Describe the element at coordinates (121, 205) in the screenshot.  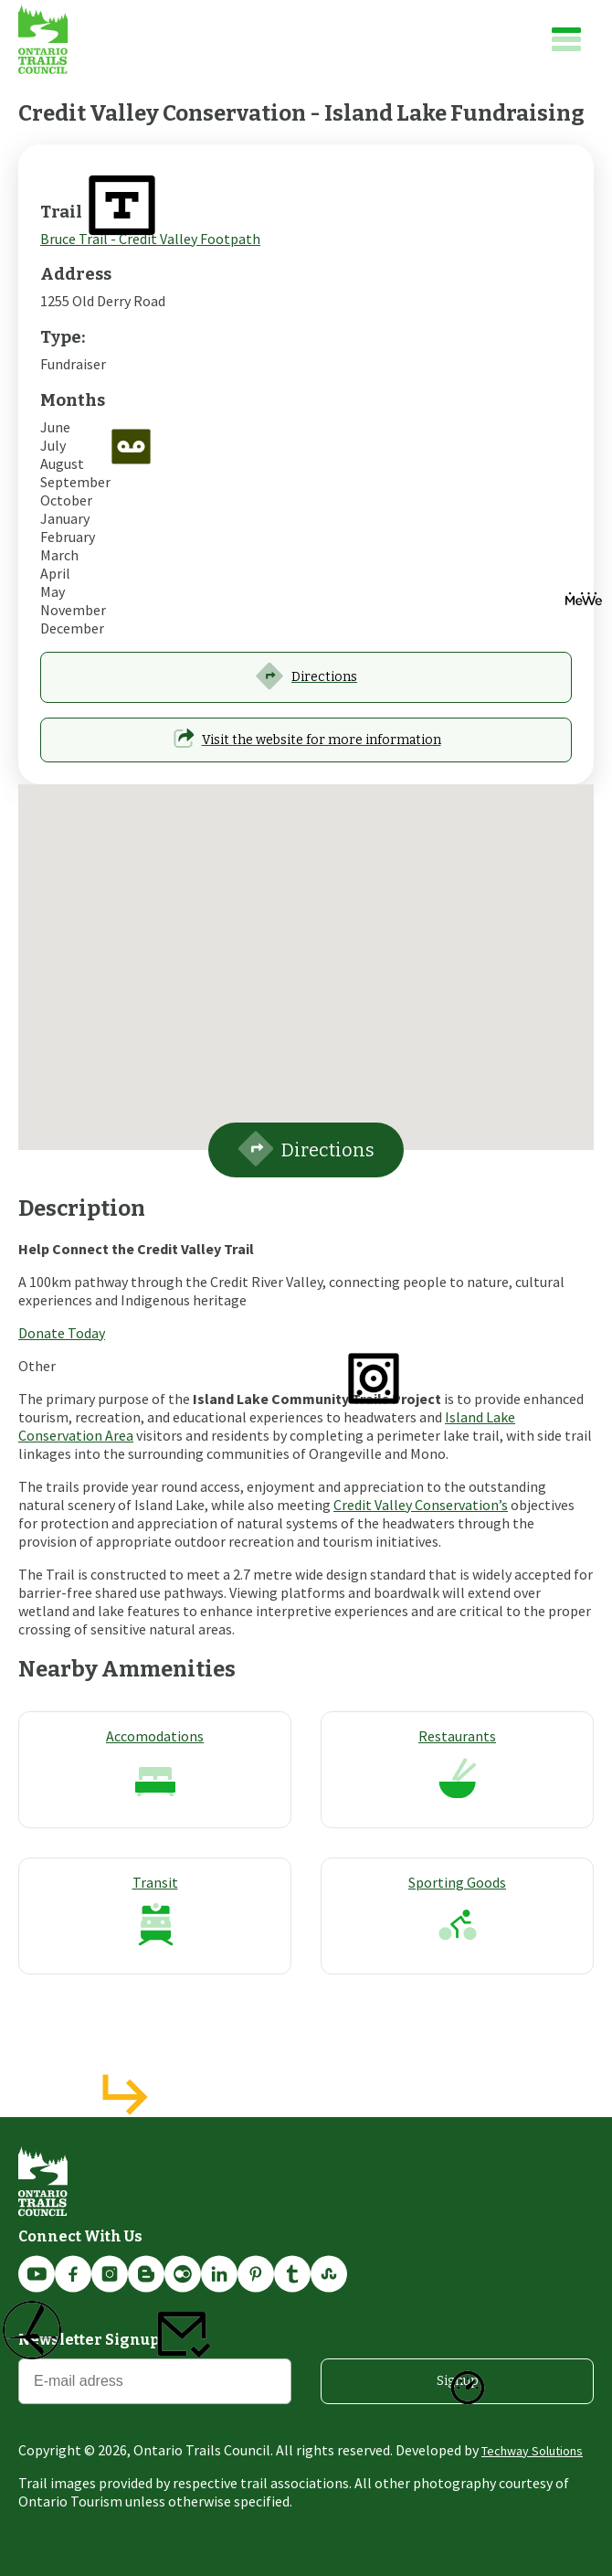
I see `insert a text snippet or template` at that location.